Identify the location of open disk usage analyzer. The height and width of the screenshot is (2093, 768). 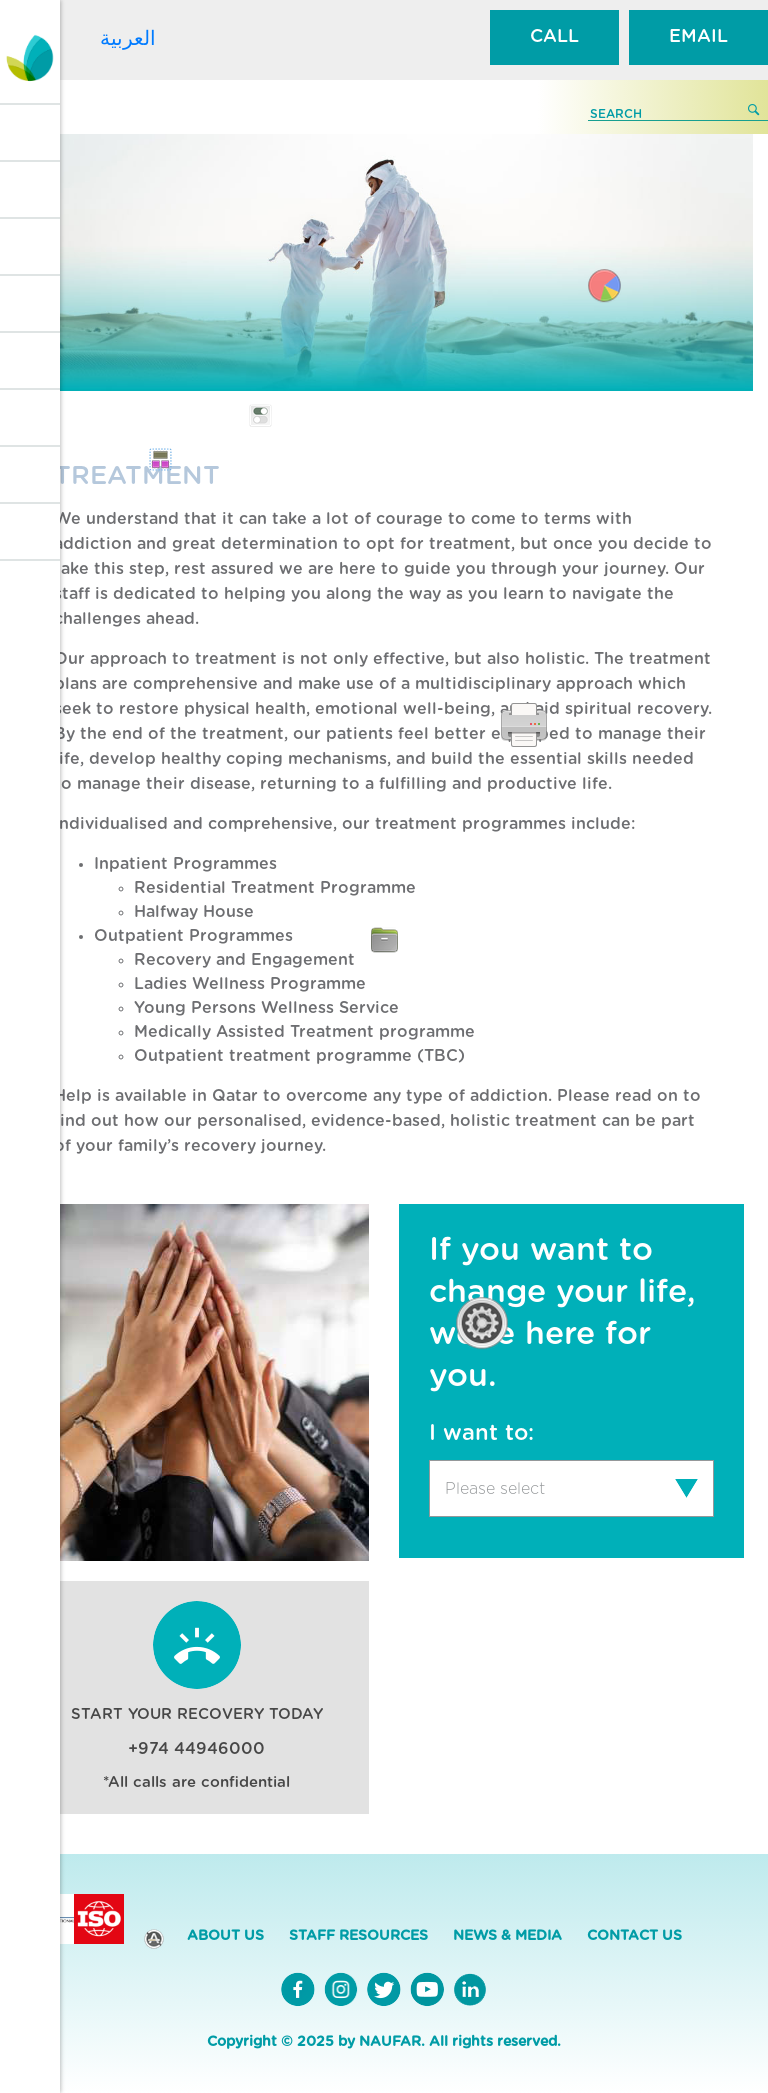
(604, 285).